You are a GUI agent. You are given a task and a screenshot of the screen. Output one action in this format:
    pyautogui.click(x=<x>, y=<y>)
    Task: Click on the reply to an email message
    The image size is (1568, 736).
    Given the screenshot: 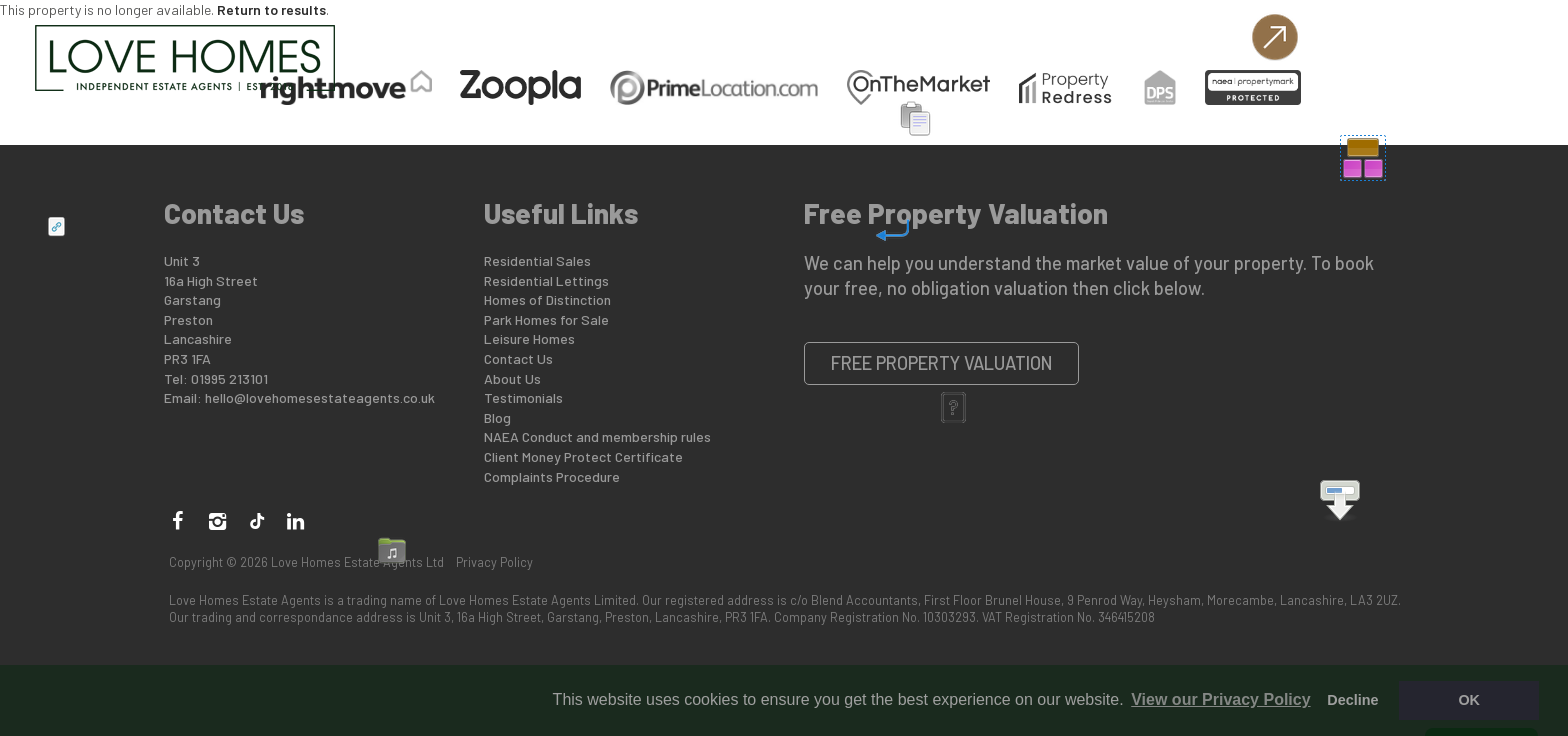 What is the action you would take?
    pyautogui.click(x=892, y=228)
    